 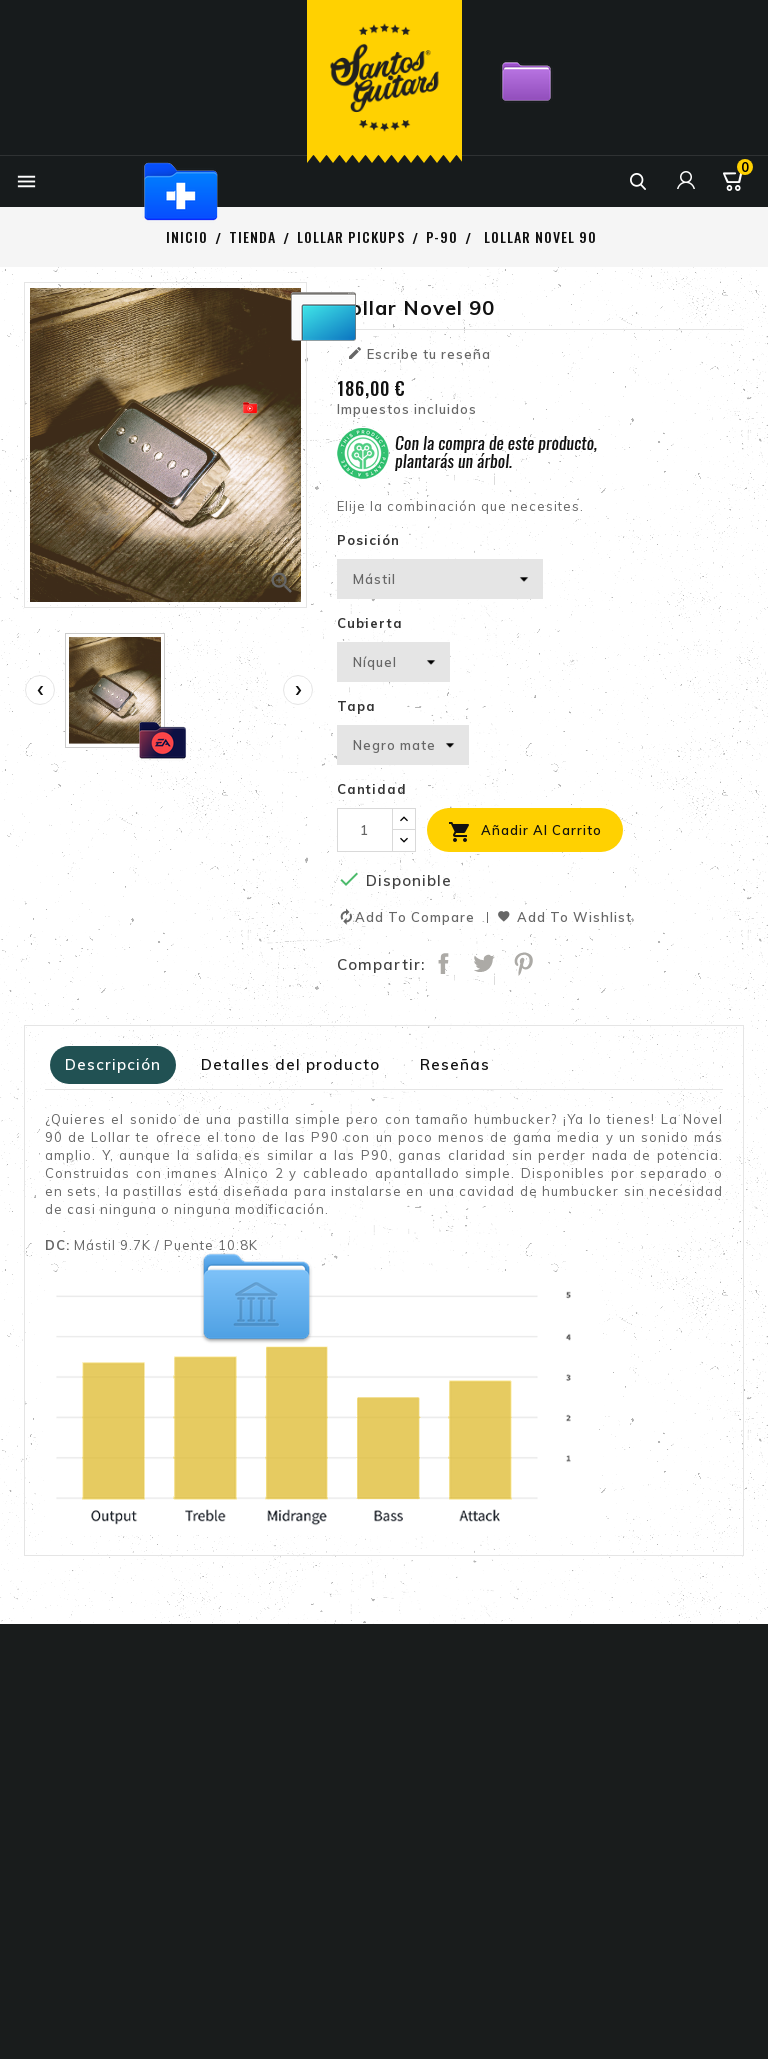 I want to click on open the system library folder, so click(x=256, y=1296).